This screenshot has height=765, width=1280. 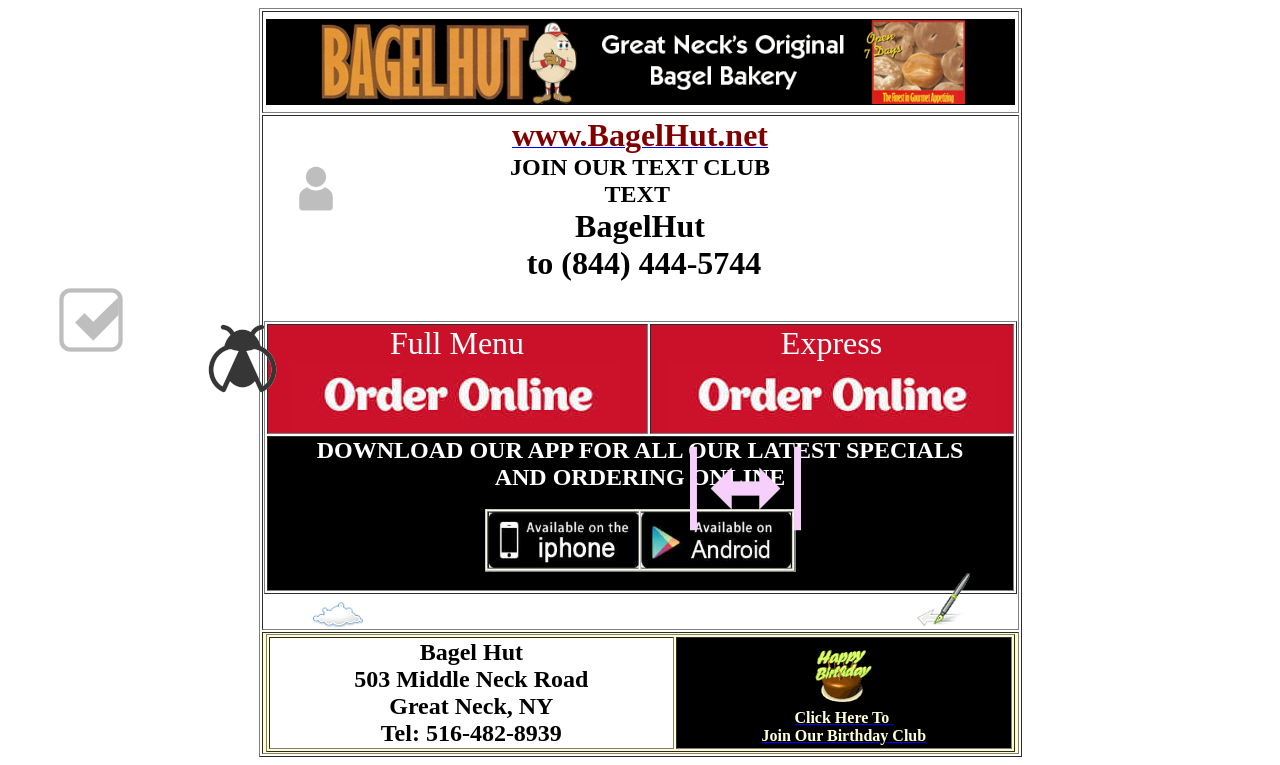 What do you see at coordinates (91, 320) in the screenshot?
I see `indicates a selected or enabled option` at bounding box center [91, 320].